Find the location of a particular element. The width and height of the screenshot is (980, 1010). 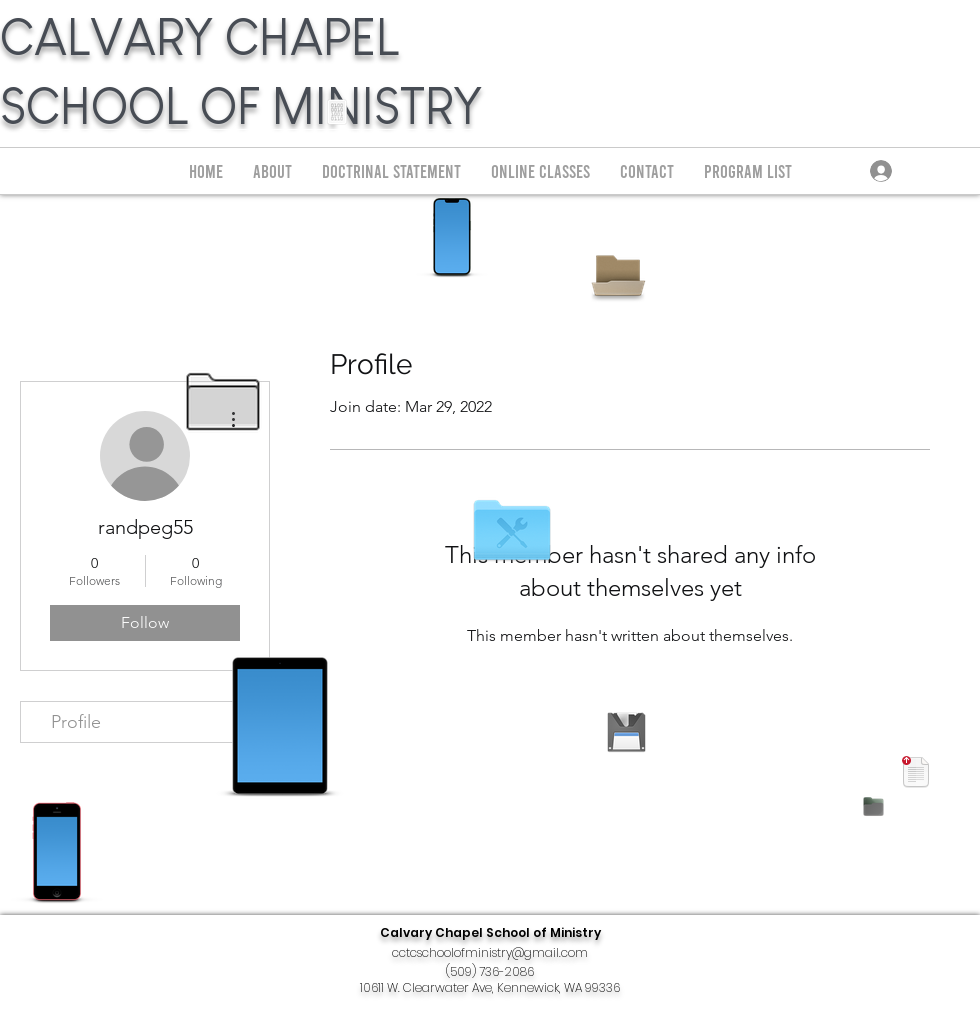

iPad device connected to this computer is located at coordinates (280, 727).